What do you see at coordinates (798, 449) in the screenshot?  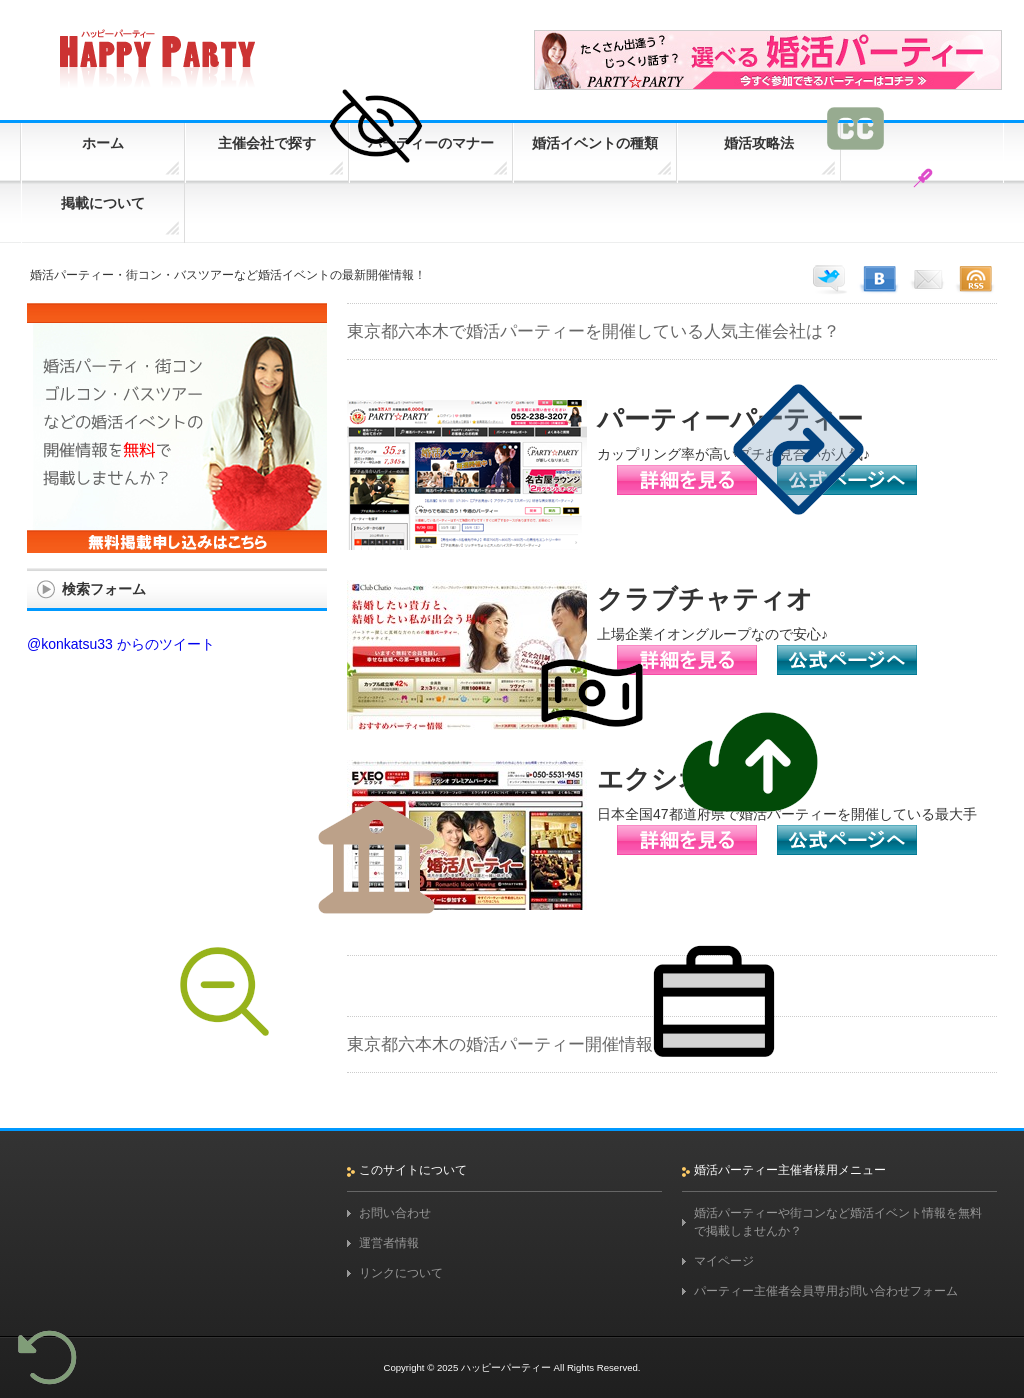 I see `indicates a turn or direction in navigation` at bounding box center [798, 449].